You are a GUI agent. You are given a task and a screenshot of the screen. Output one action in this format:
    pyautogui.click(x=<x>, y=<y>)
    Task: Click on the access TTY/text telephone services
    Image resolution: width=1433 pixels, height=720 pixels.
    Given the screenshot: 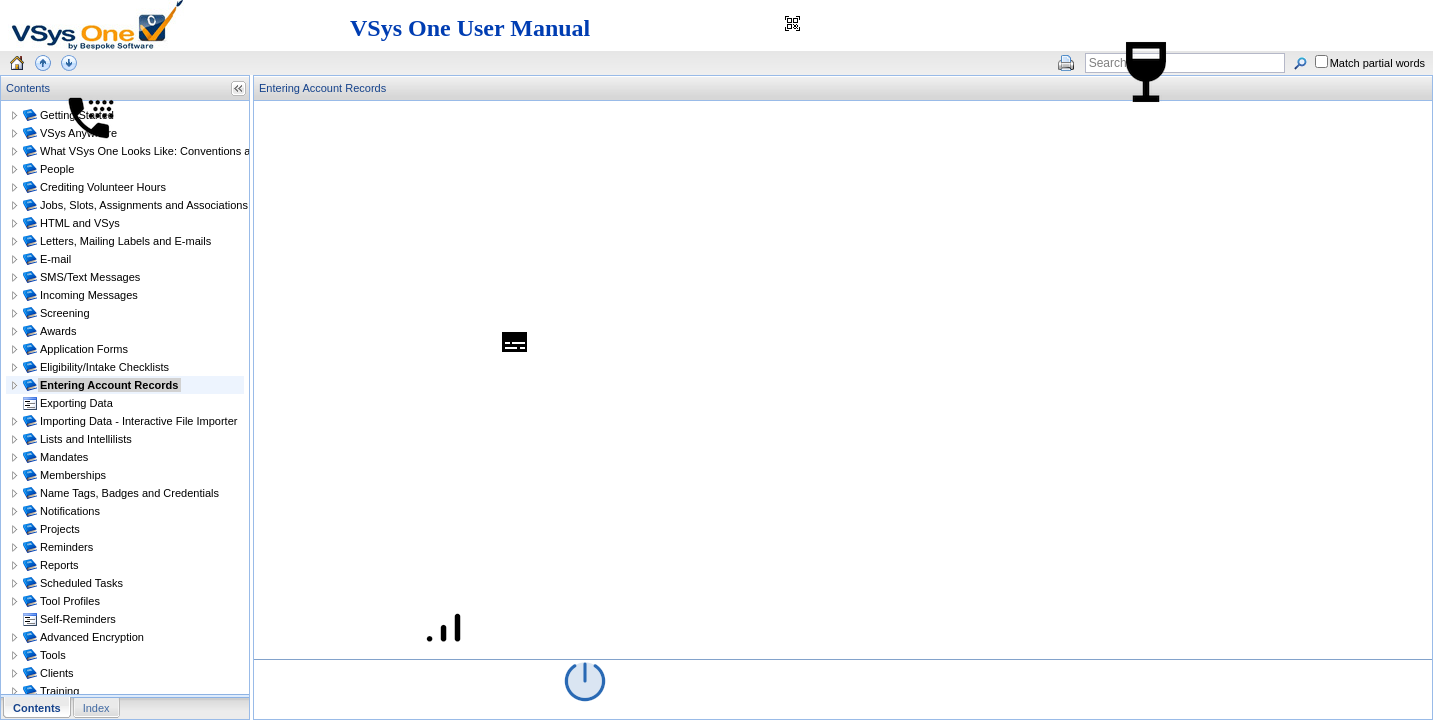 What is the action you would take?
    pyautogui.click(x=91, y=118)
    